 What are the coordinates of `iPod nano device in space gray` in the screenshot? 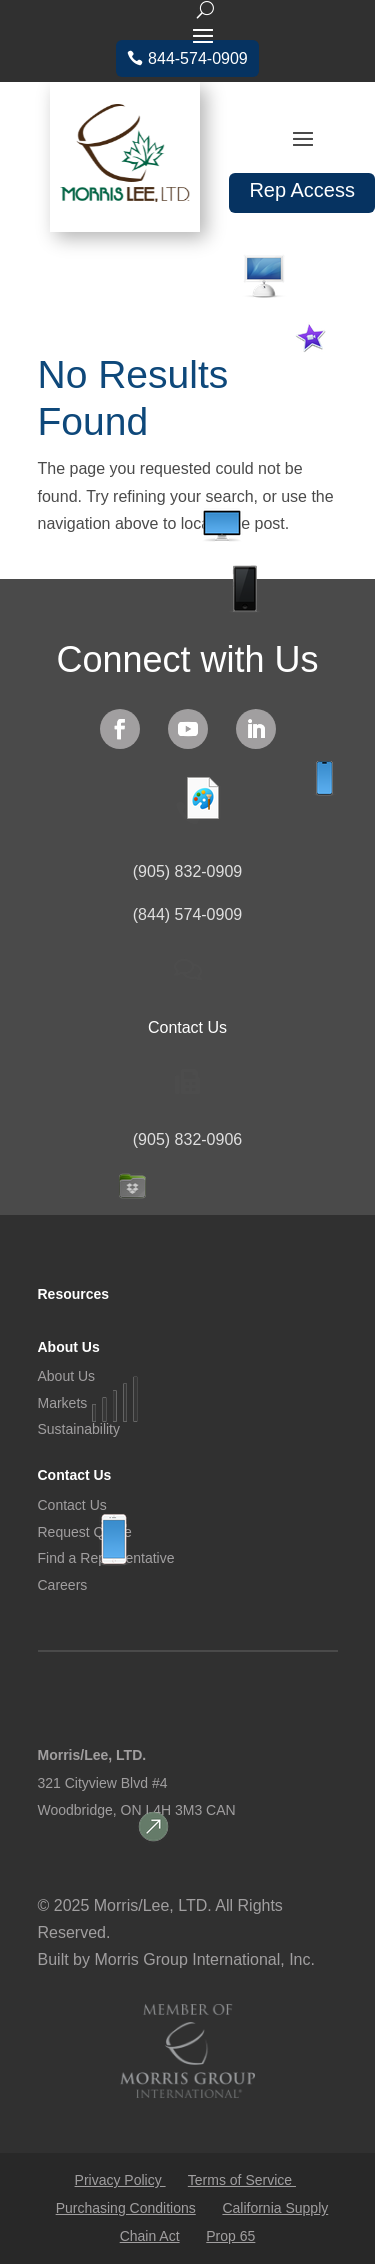 It's located at (245, 589).